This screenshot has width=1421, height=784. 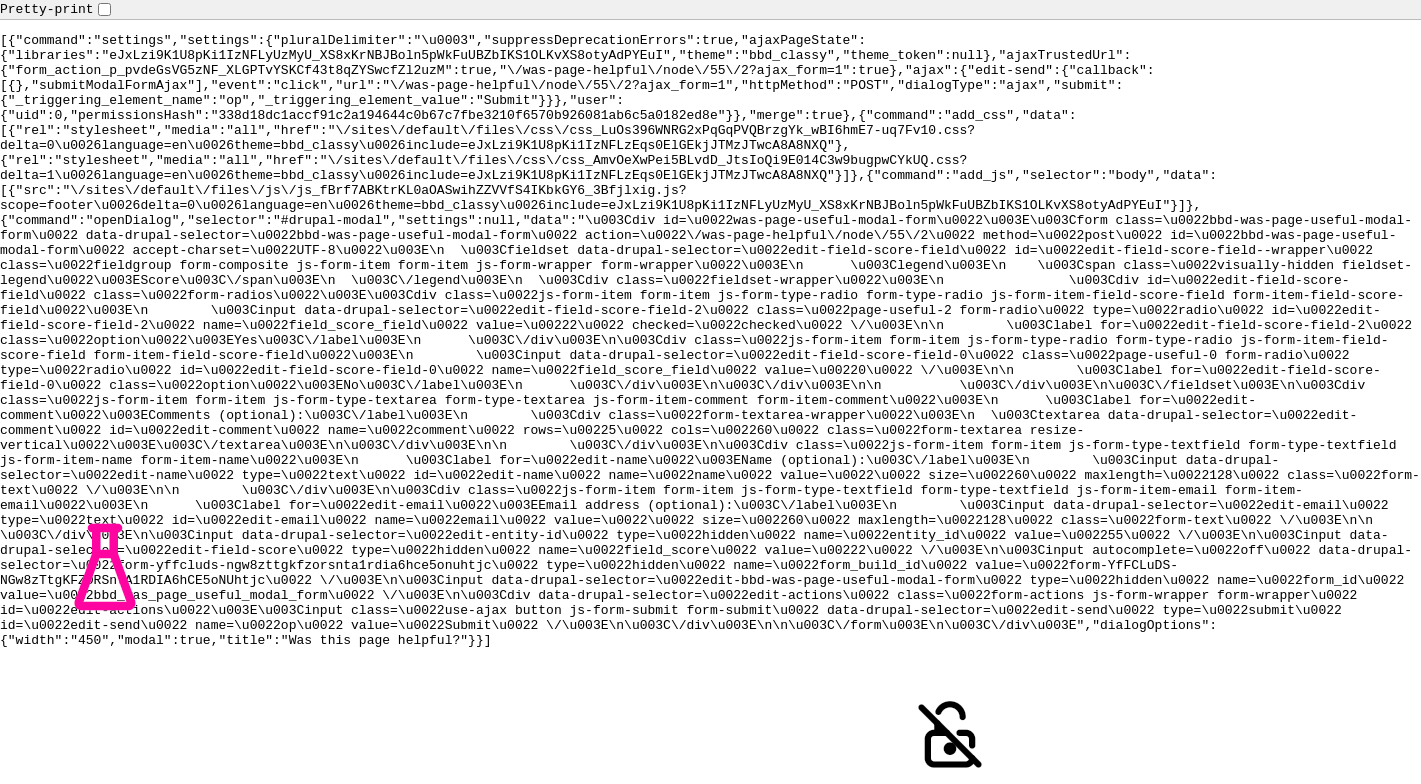 What do you see at coordinates (105, 567) in the screenshot?
I see `access science or laboratory features` at bounding box center [105, 567].